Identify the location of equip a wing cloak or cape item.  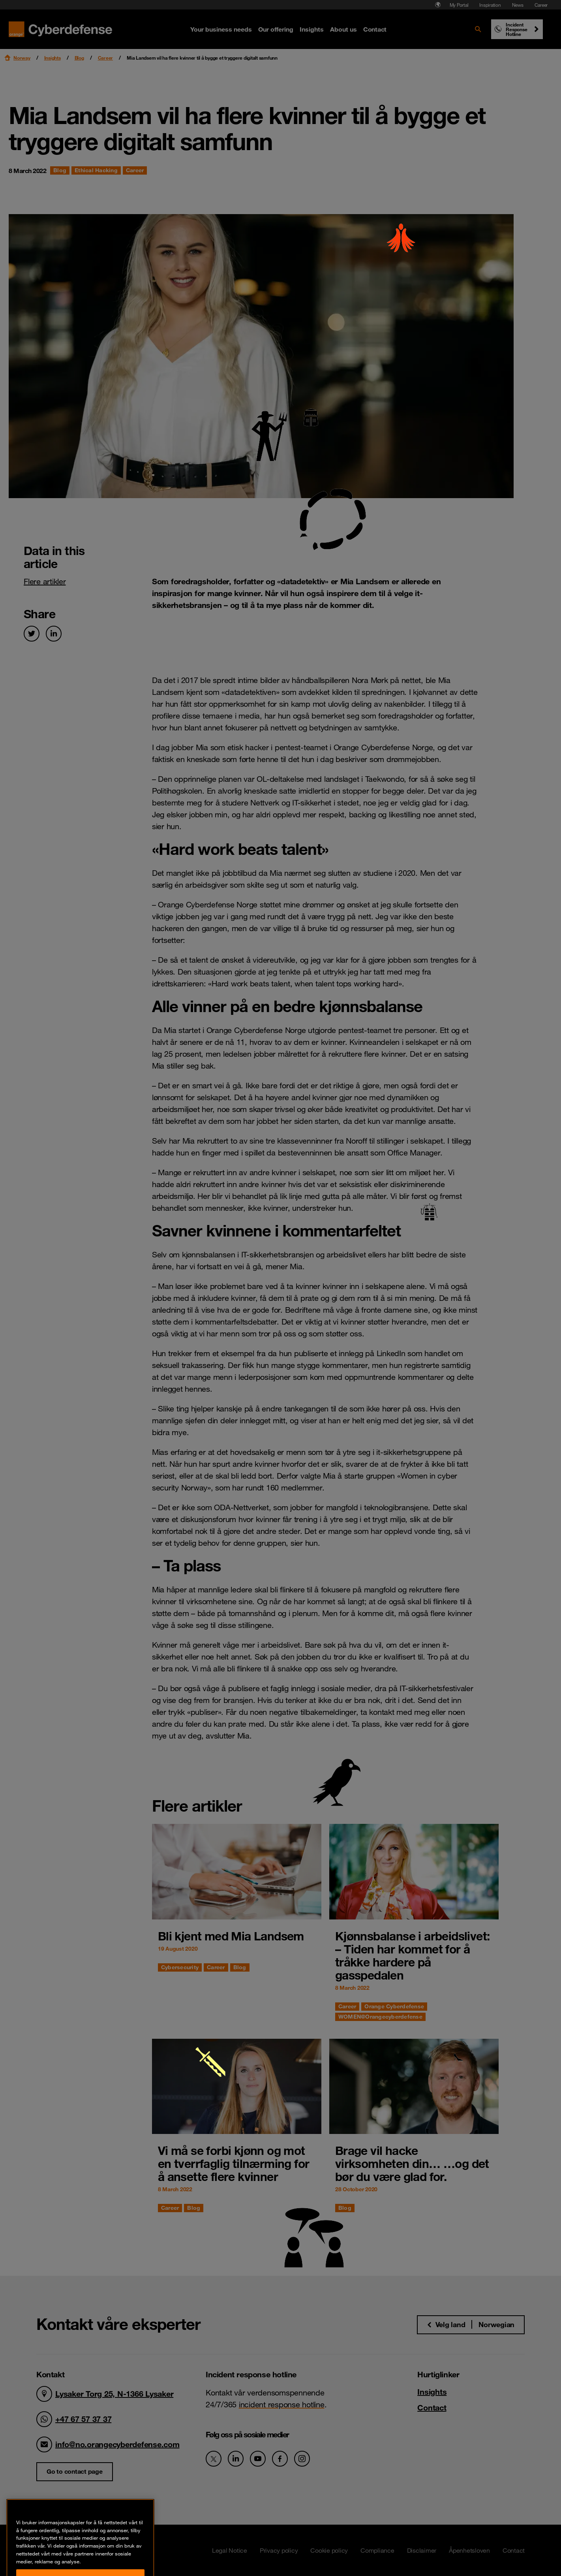
(401, 238).